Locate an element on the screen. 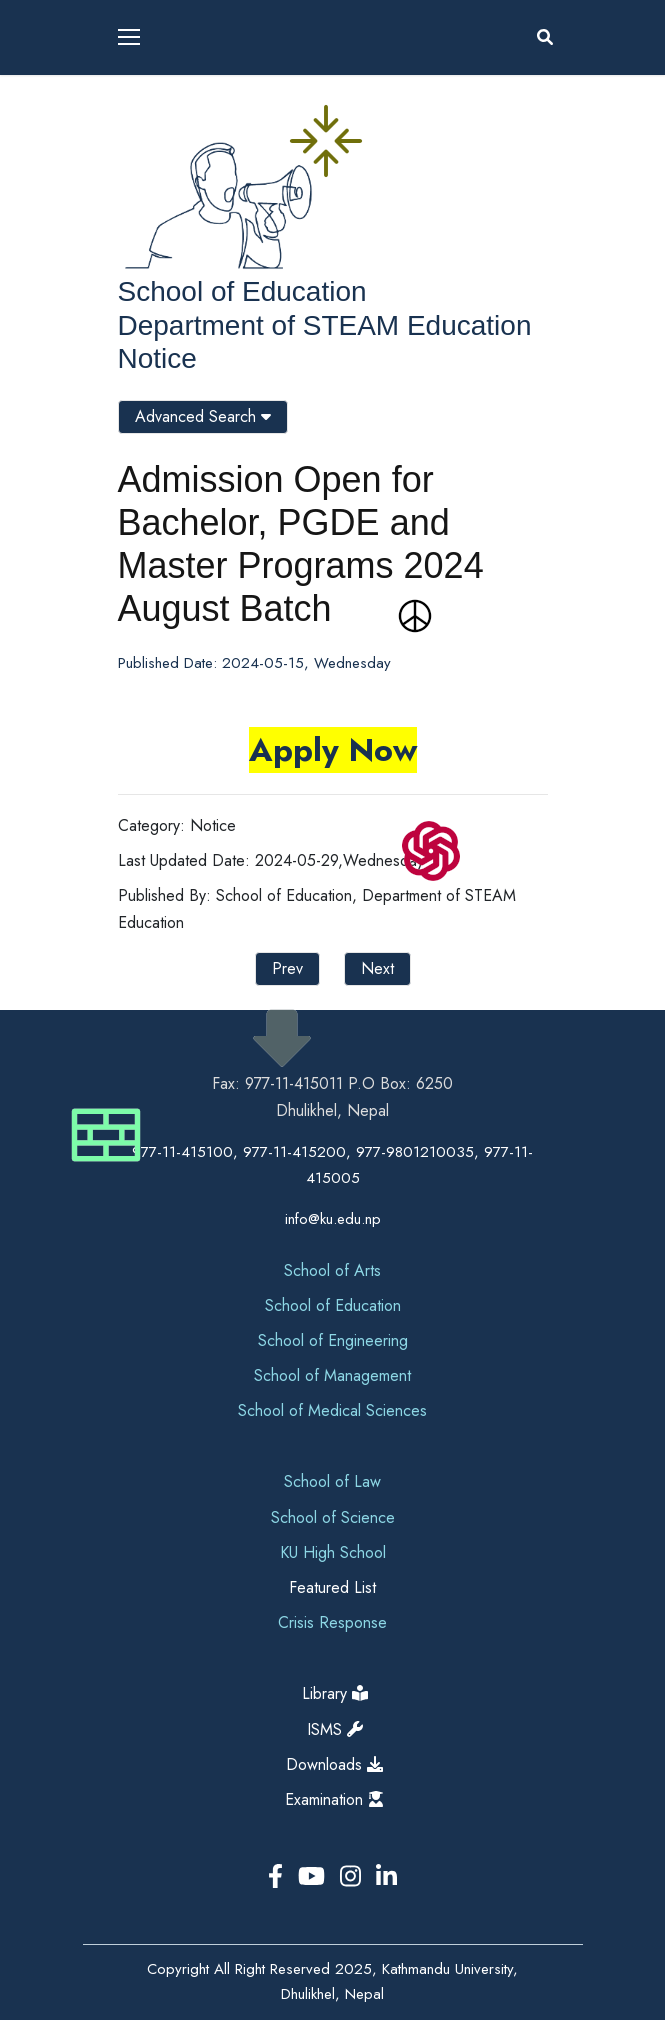 The height and width of the screenshot is (2020, 665). download a file or content is located at coordinates (282, 1036).